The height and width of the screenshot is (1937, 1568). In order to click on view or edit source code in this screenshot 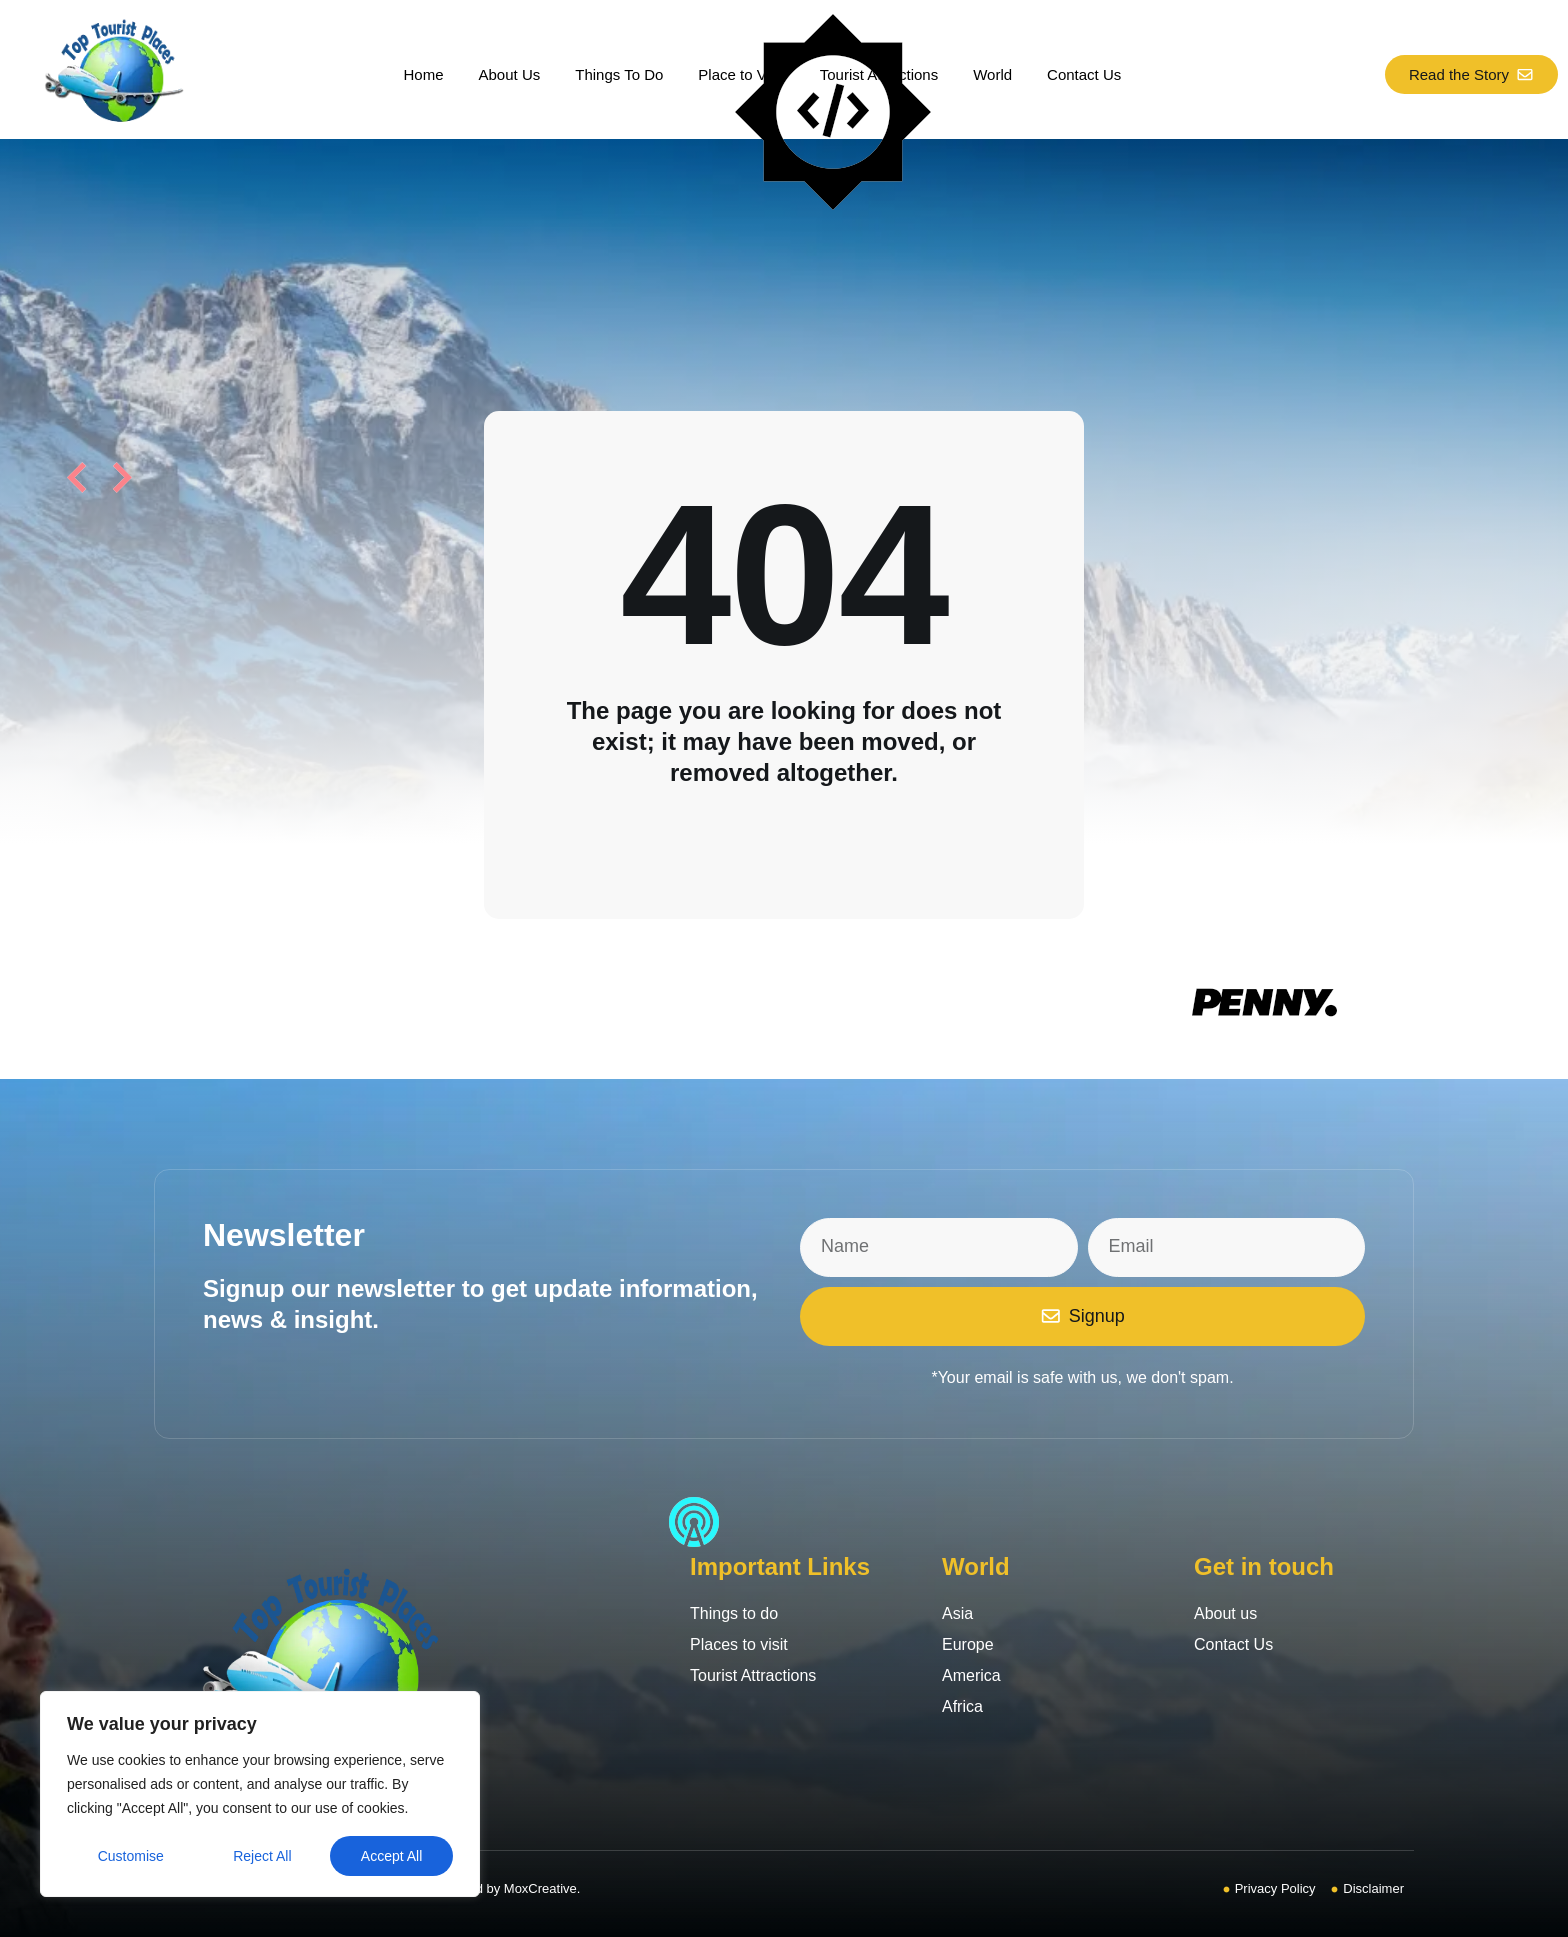, I will do `click(99, 477)`.